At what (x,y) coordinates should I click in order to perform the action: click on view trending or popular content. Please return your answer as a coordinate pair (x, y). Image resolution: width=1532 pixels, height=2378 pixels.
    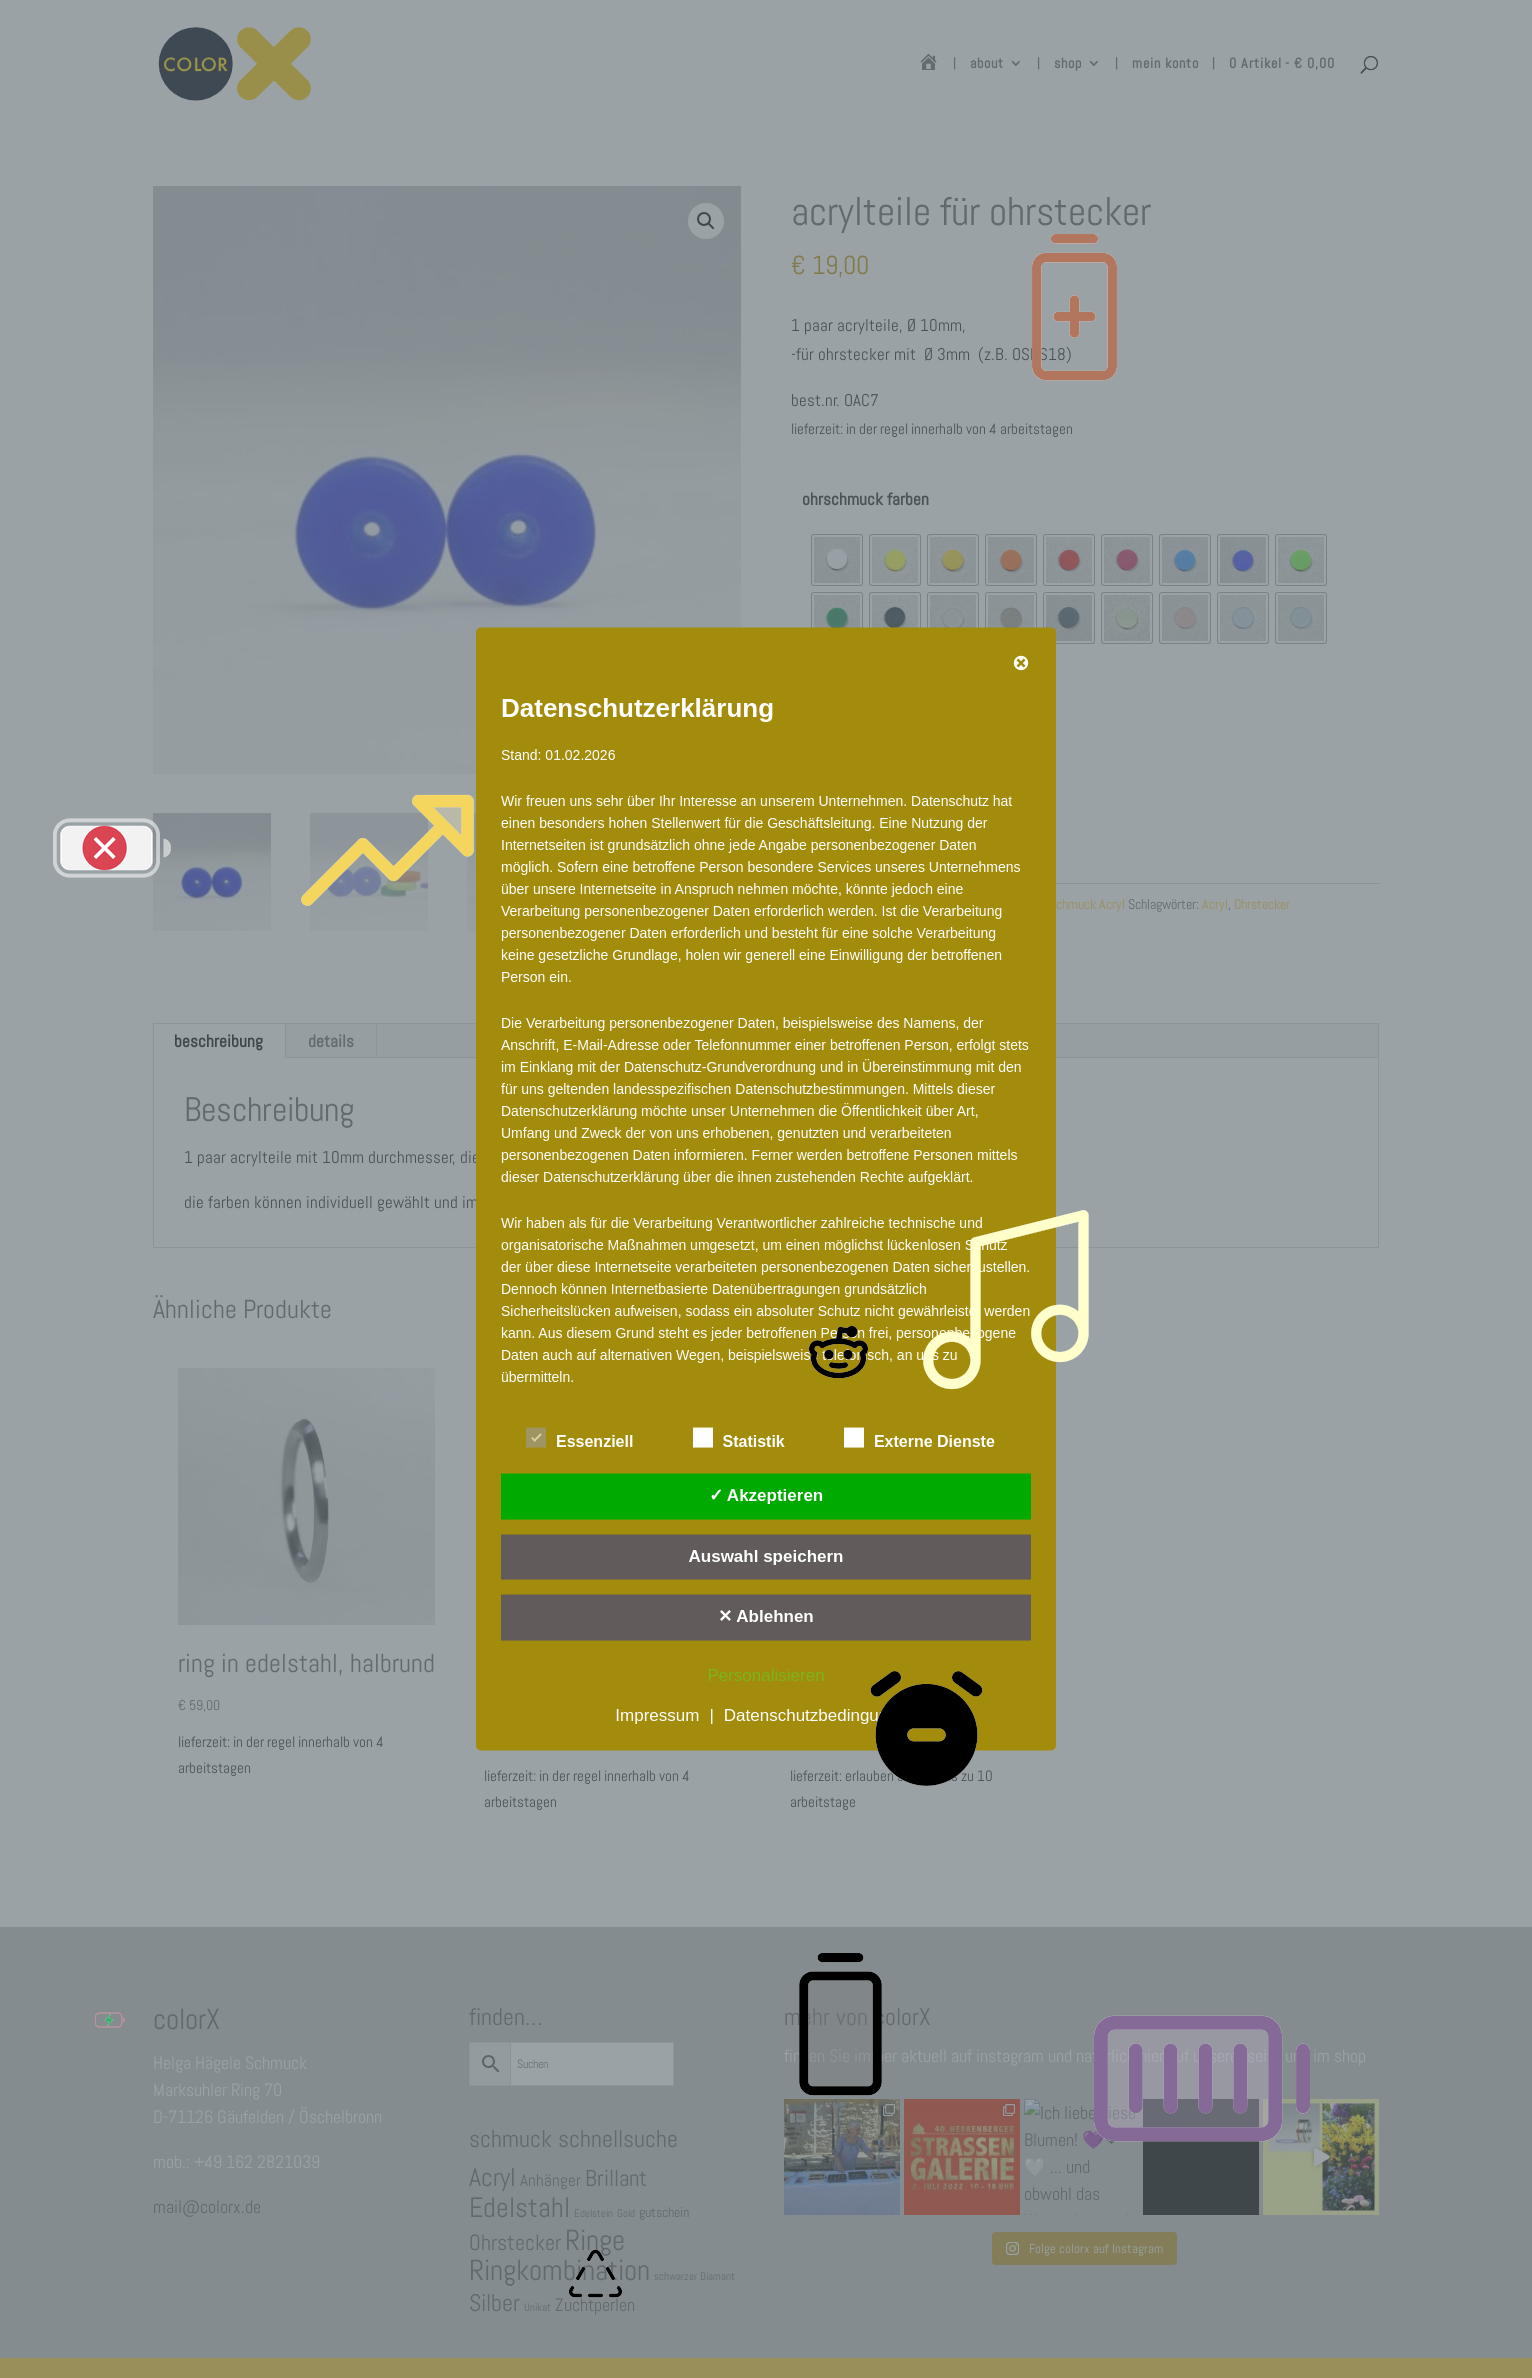
    Looking at the image, I should click on (387, 856).